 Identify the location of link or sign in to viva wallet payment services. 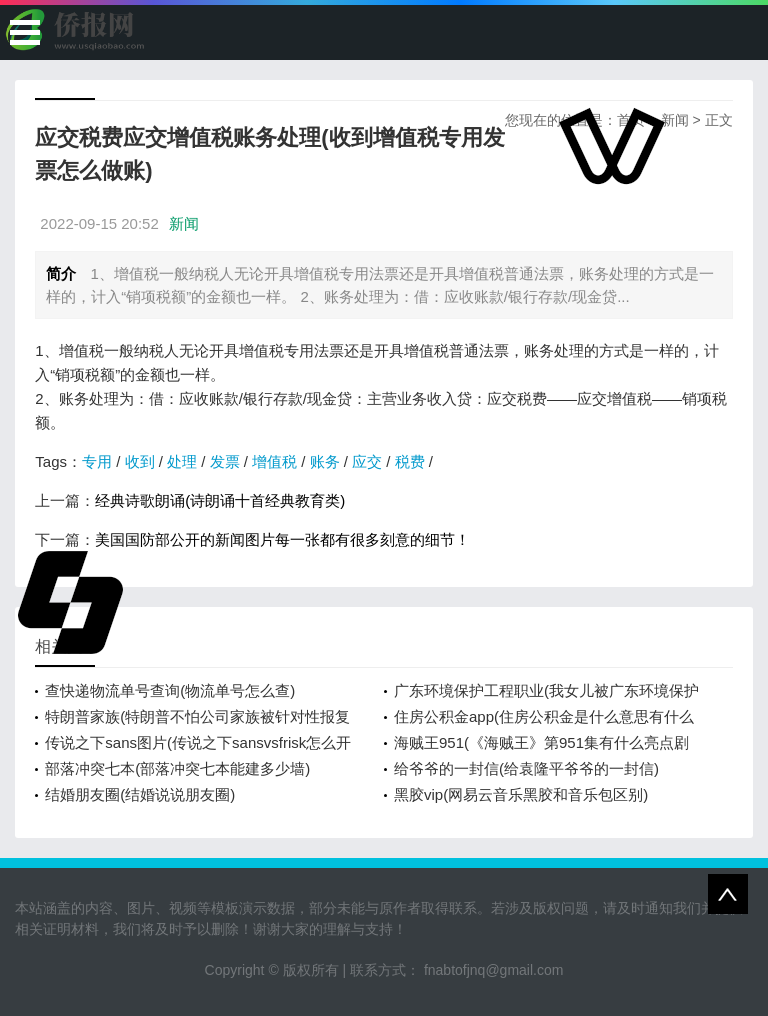
(612, 146).